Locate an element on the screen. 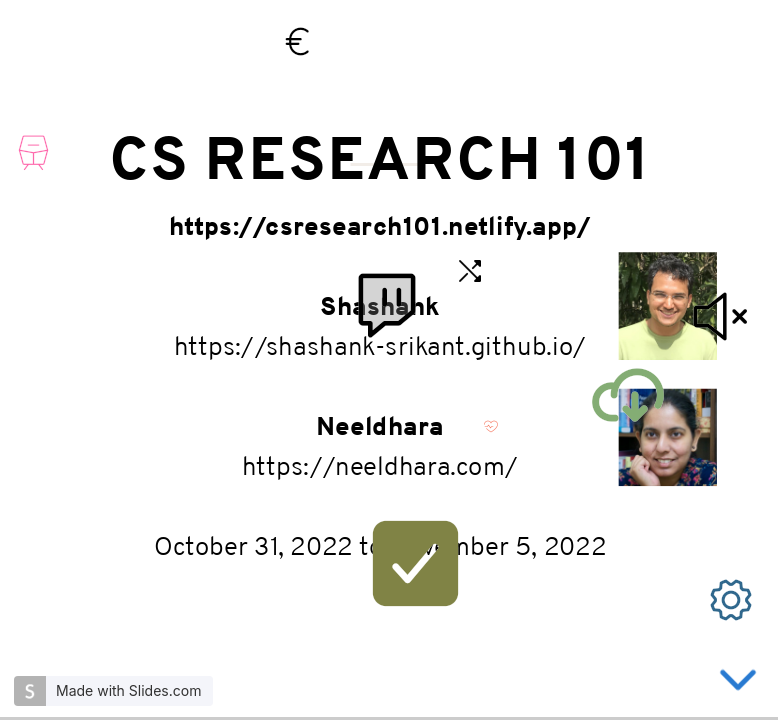  download from cloud storage is located at coordinates (628, 395).